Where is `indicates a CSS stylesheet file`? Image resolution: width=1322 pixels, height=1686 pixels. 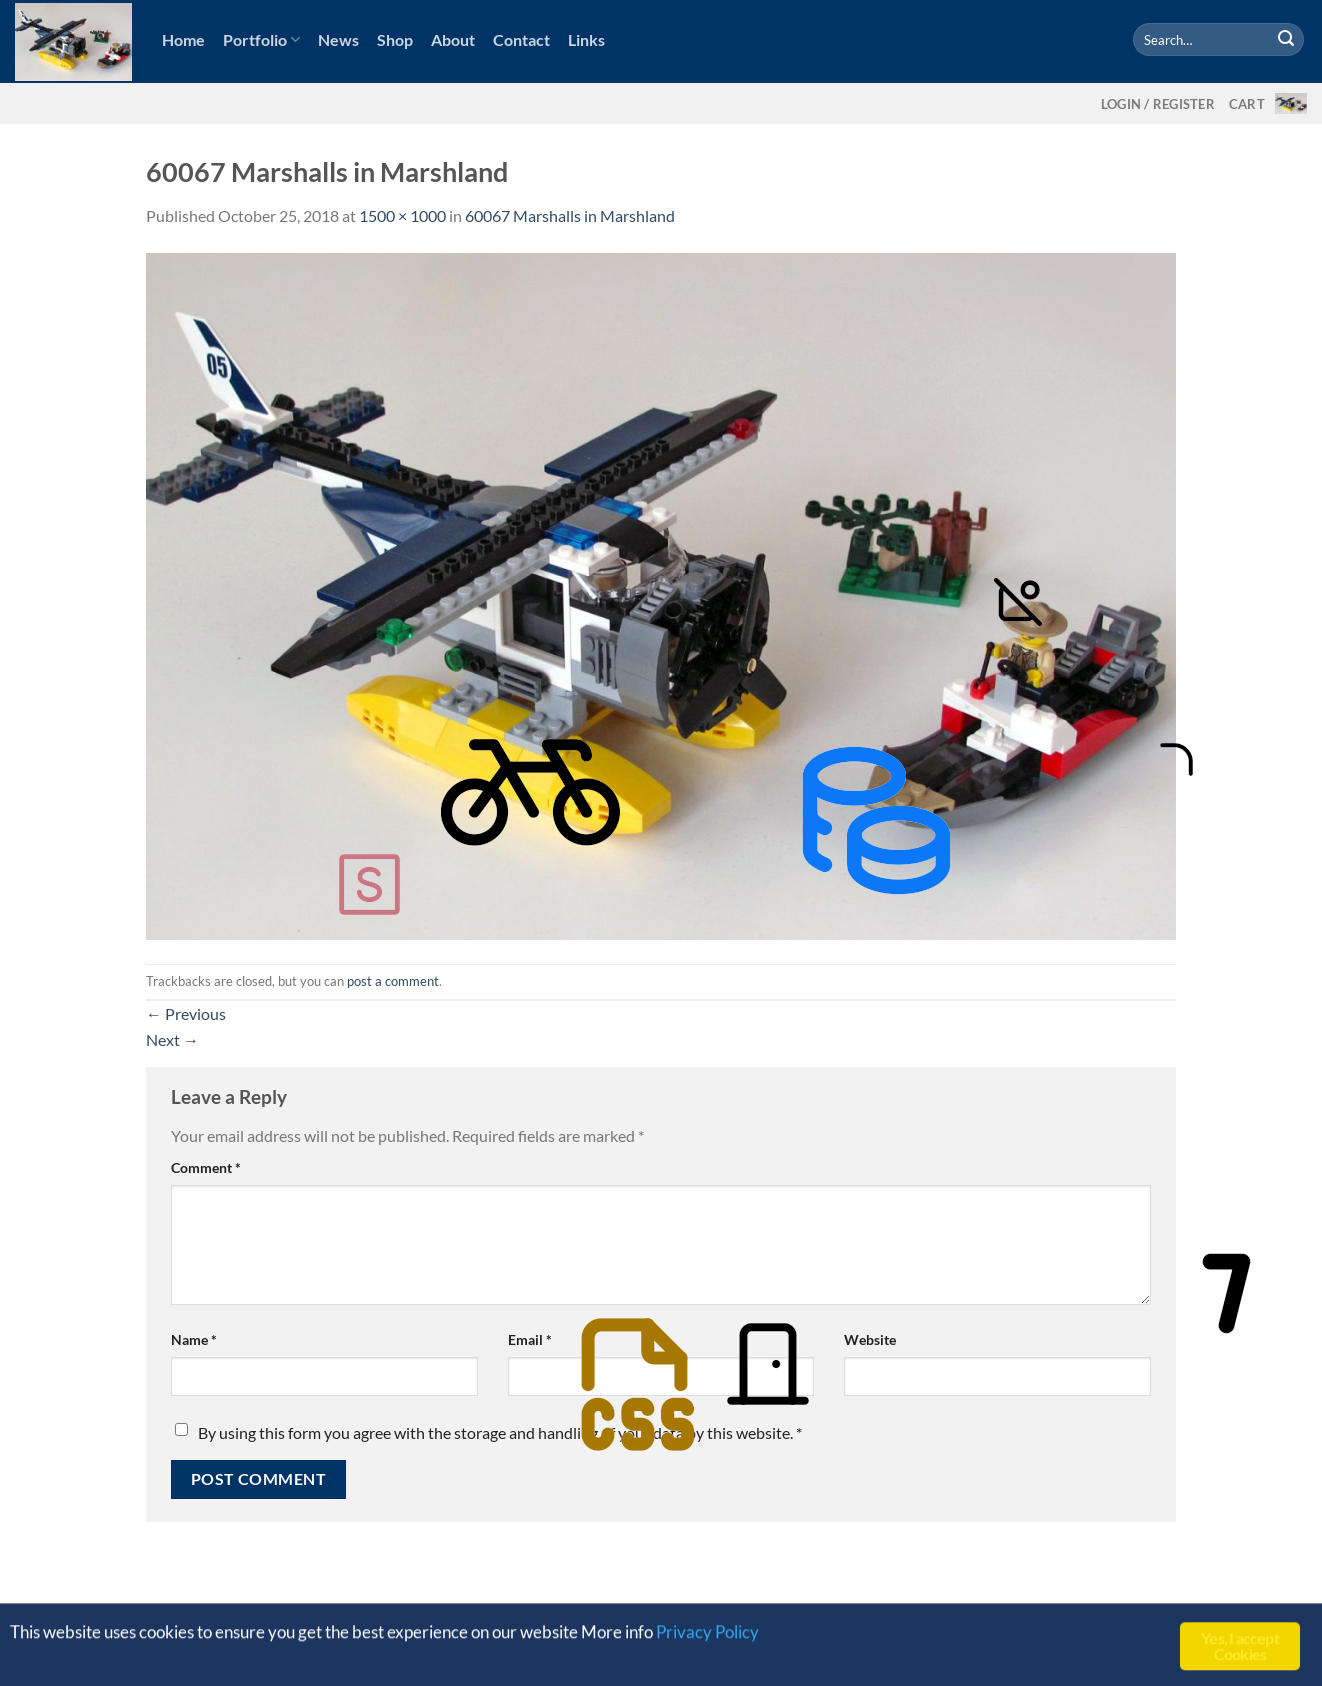 indicates a CSS stylesheet file is located at coordinates (634, 1384).